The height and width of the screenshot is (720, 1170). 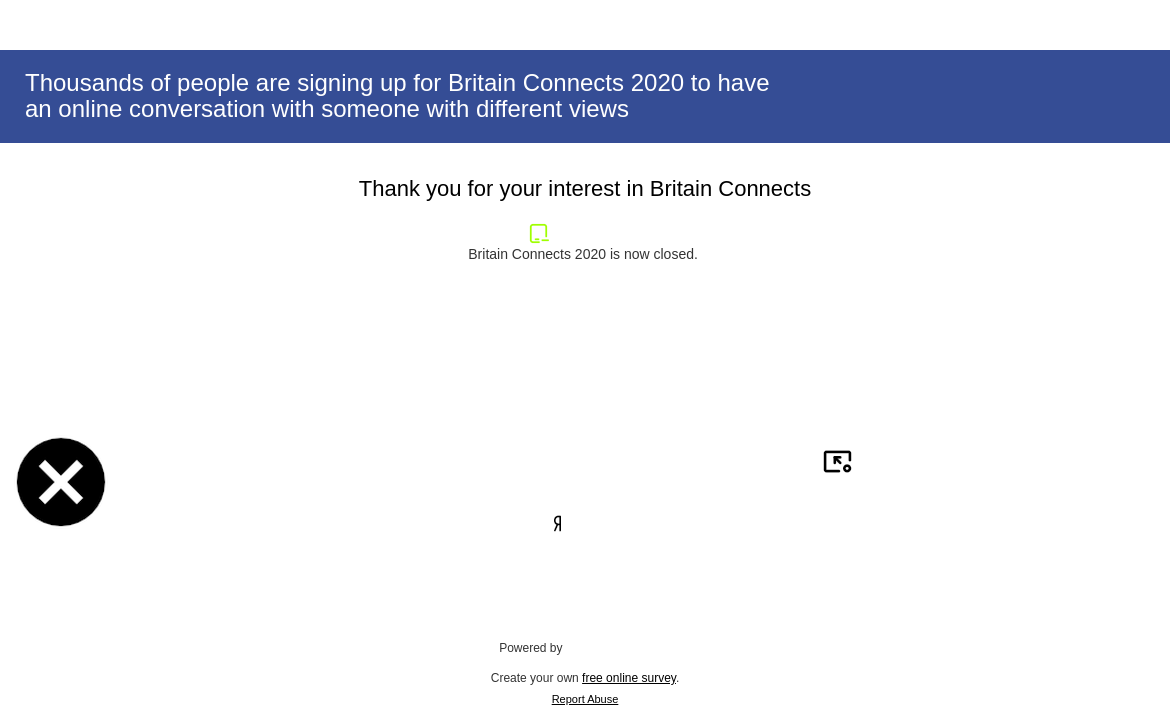 I want to click on cancel or close the current action, so click(x=61, y=482).